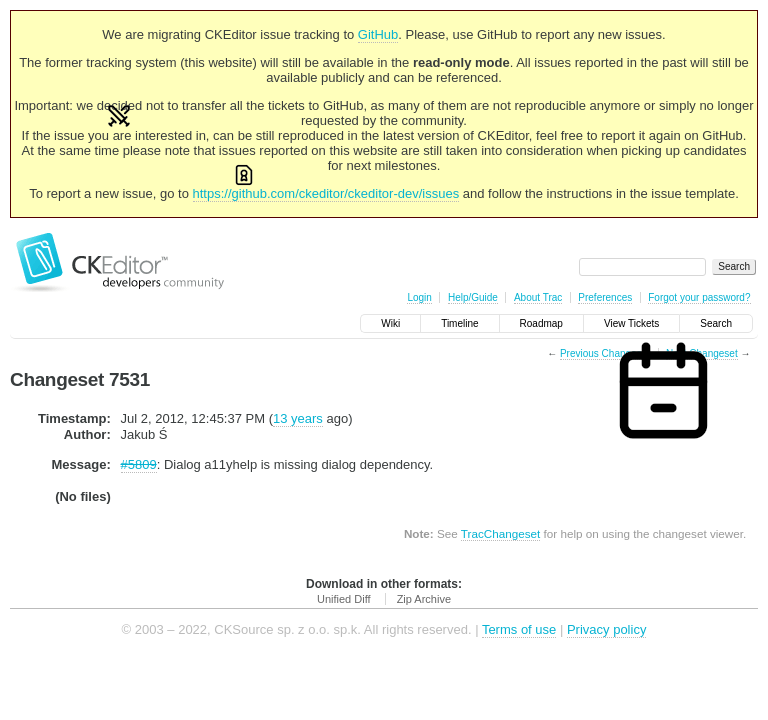 The height and width of the screenshot is (720, 768). Describe the element at coordinates (244, 175) in the screenshot. I see `view certified or verified document` at that location.